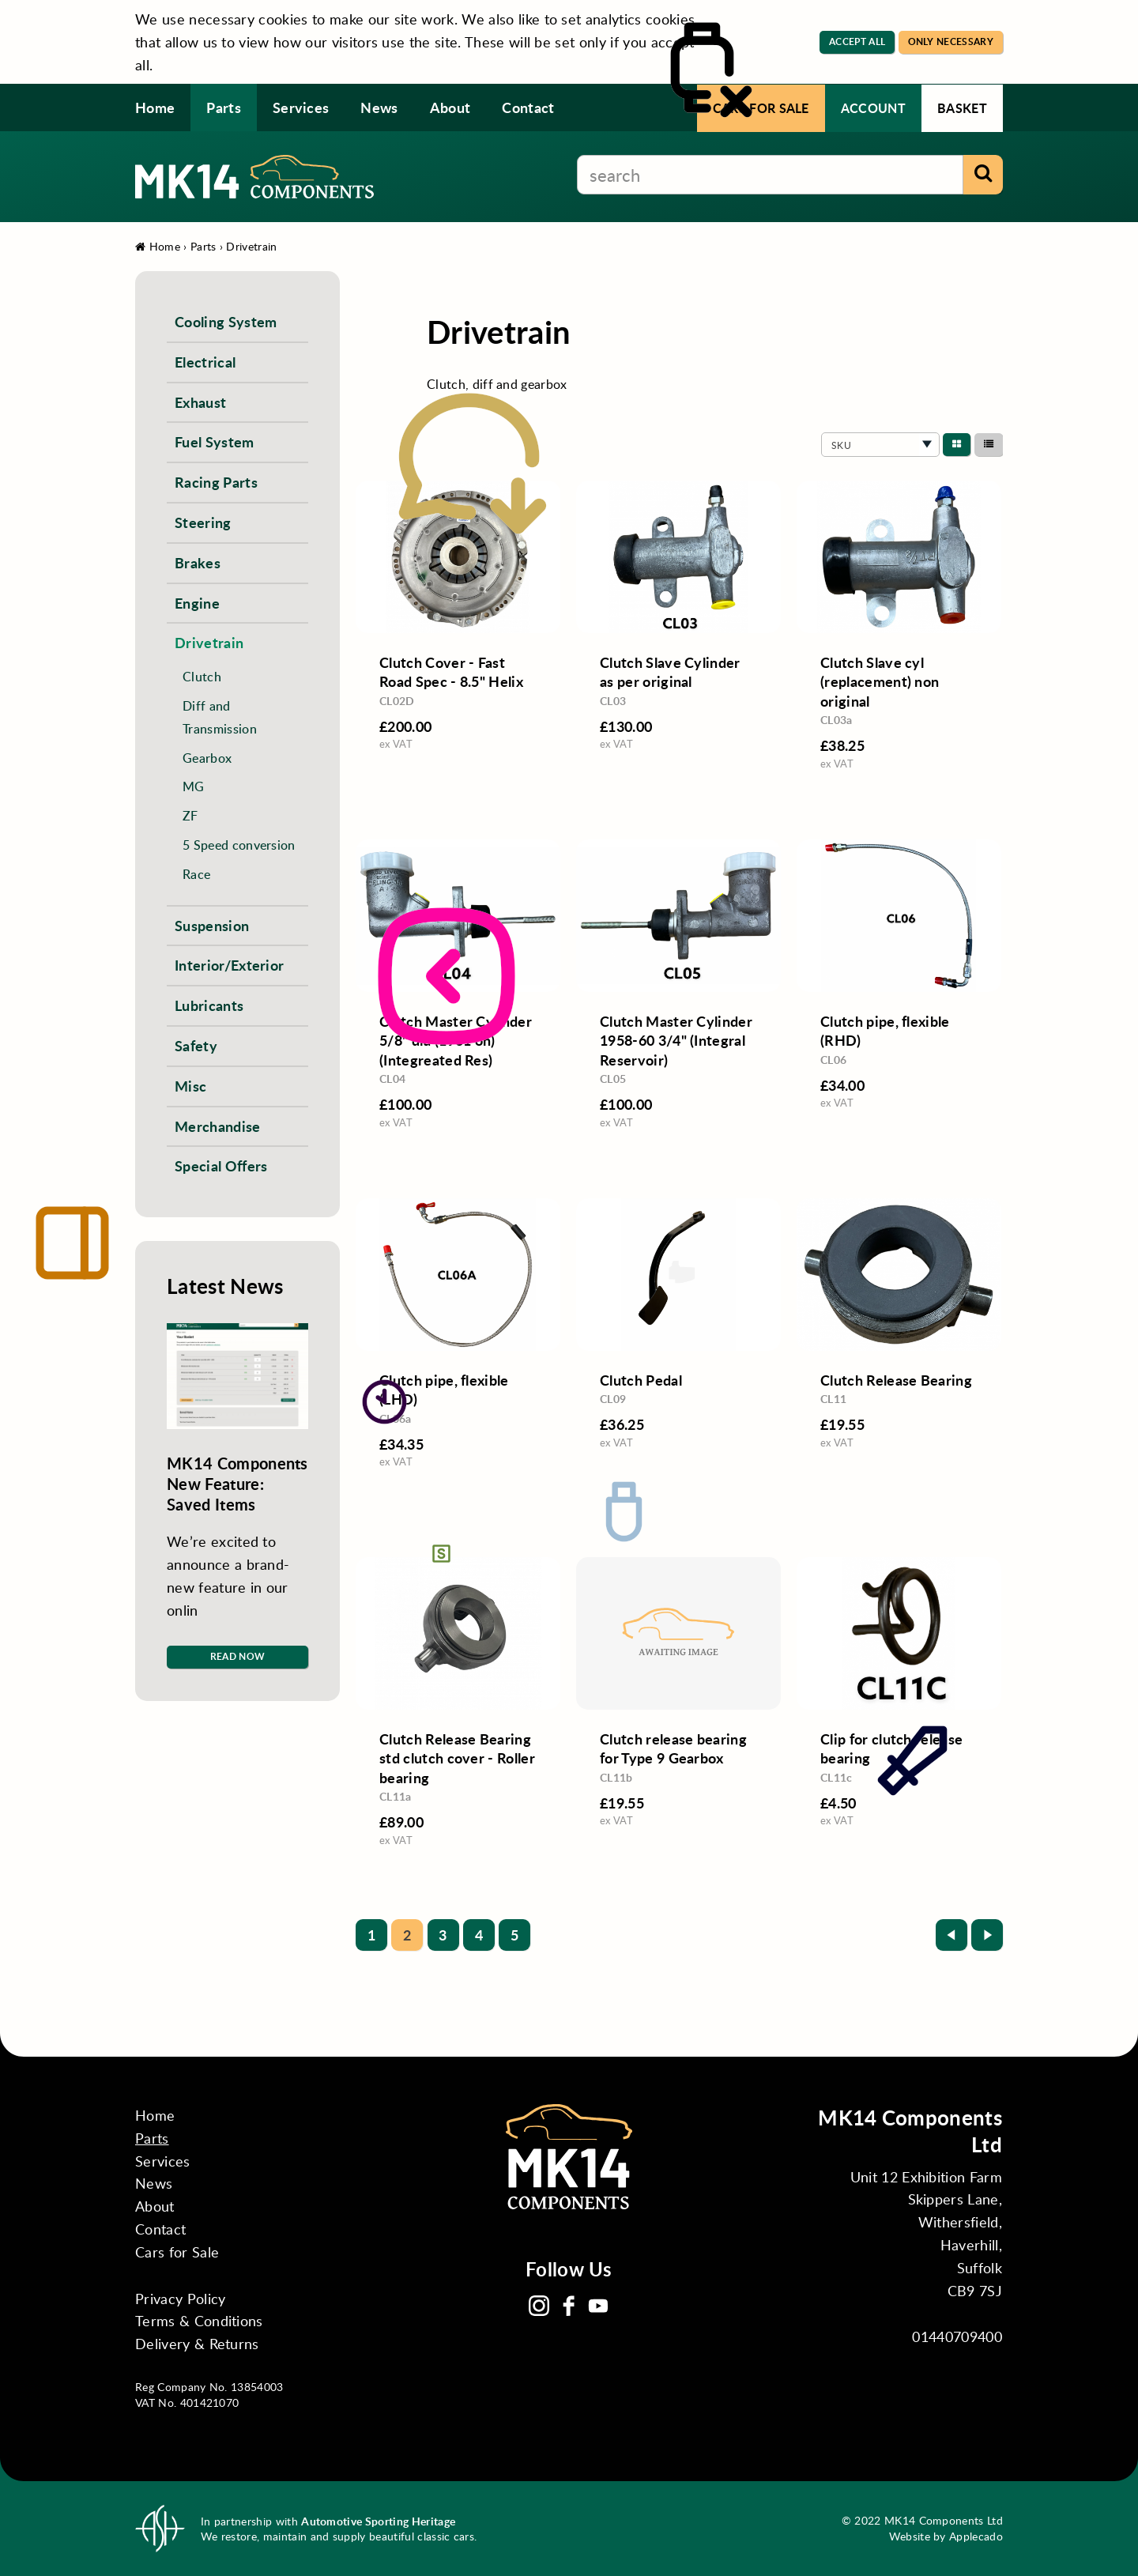 The width and height of the screenshot is (1138, 2576). What do you see at coordinates (384, 1401) in the screenshot?
I see `indicates the current time or timestamp` at bounding box center [384, 1401].